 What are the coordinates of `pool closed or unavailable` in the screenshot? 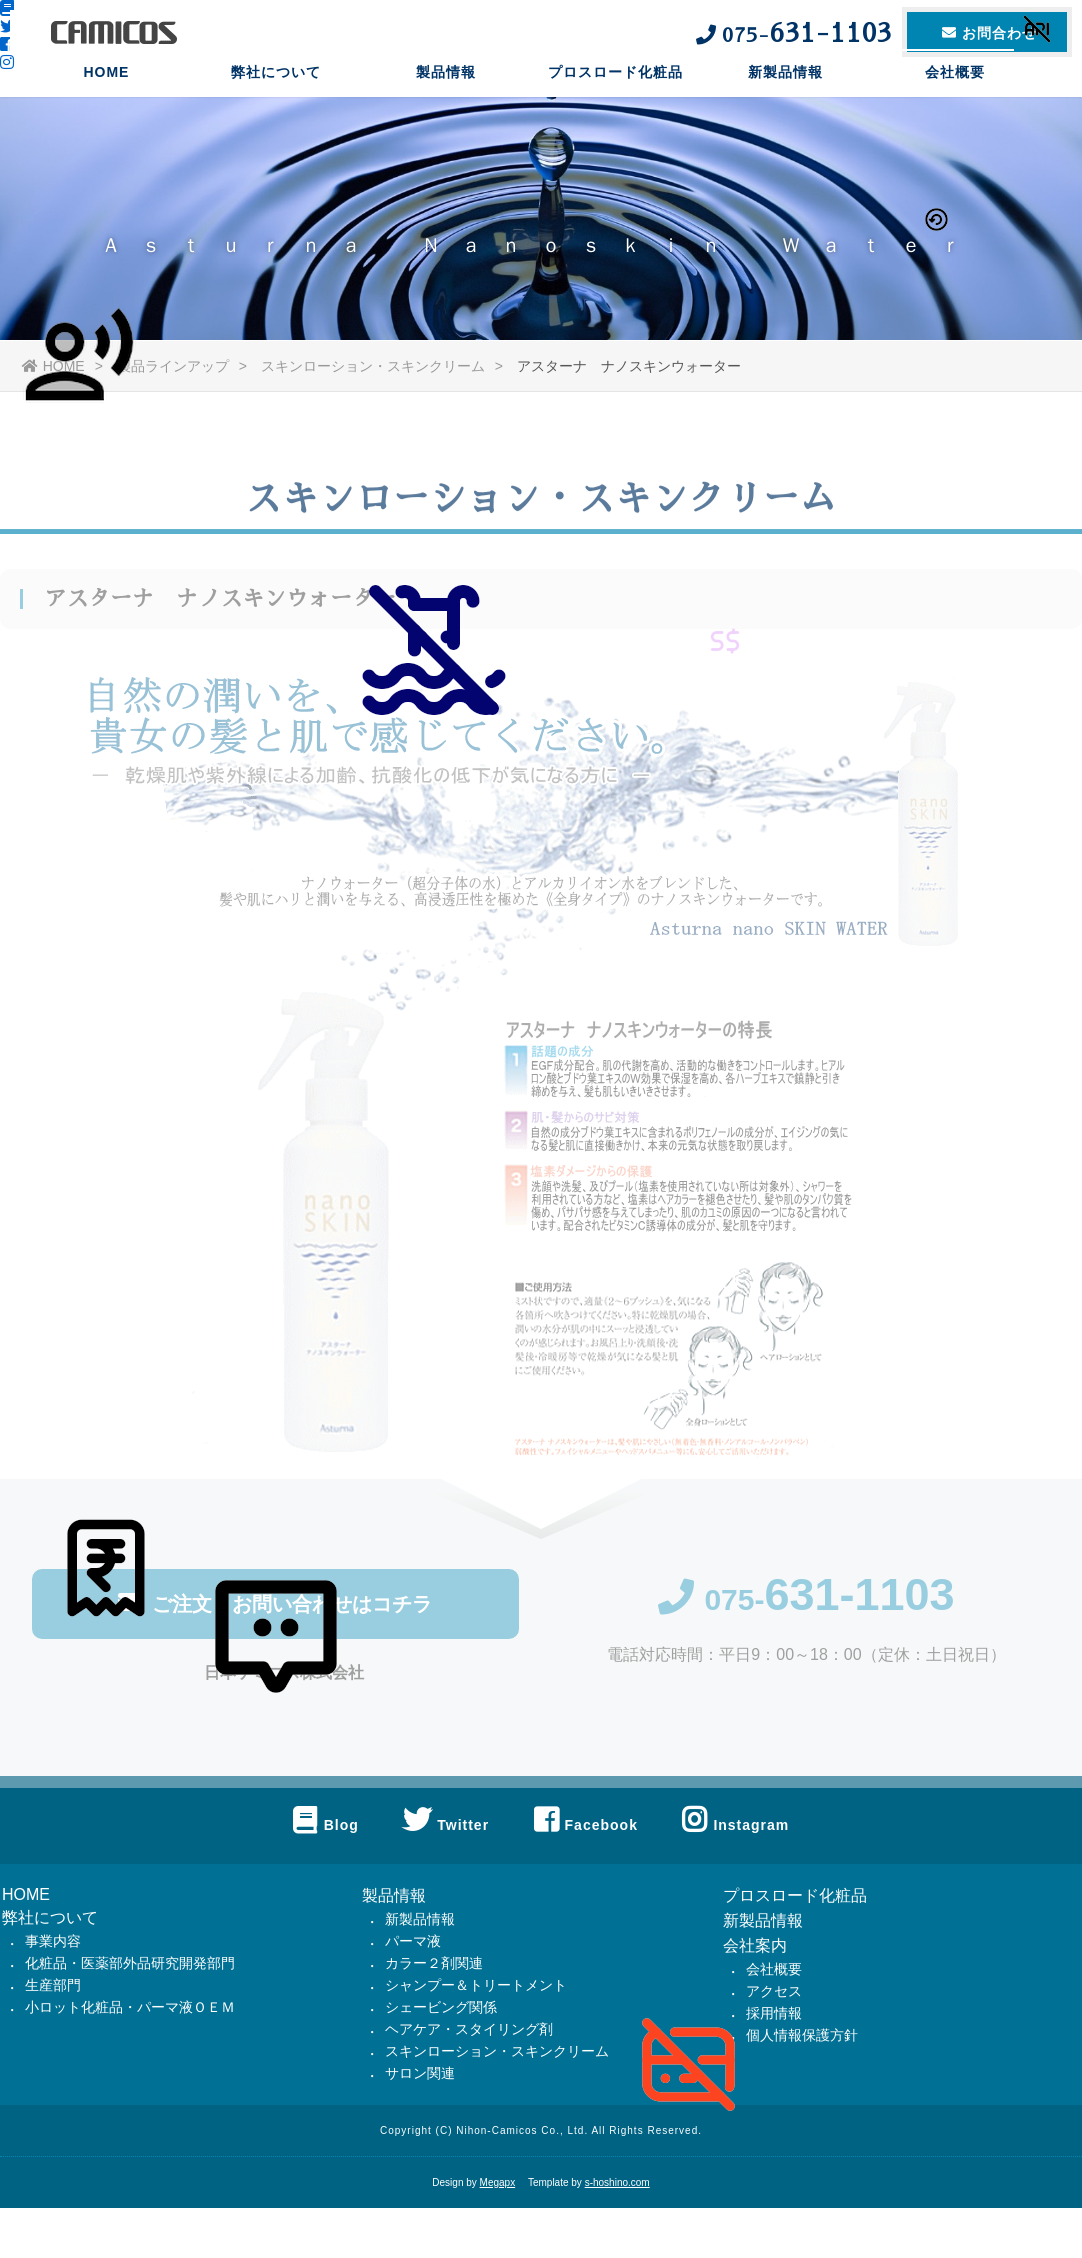 It's located at (434, 650).